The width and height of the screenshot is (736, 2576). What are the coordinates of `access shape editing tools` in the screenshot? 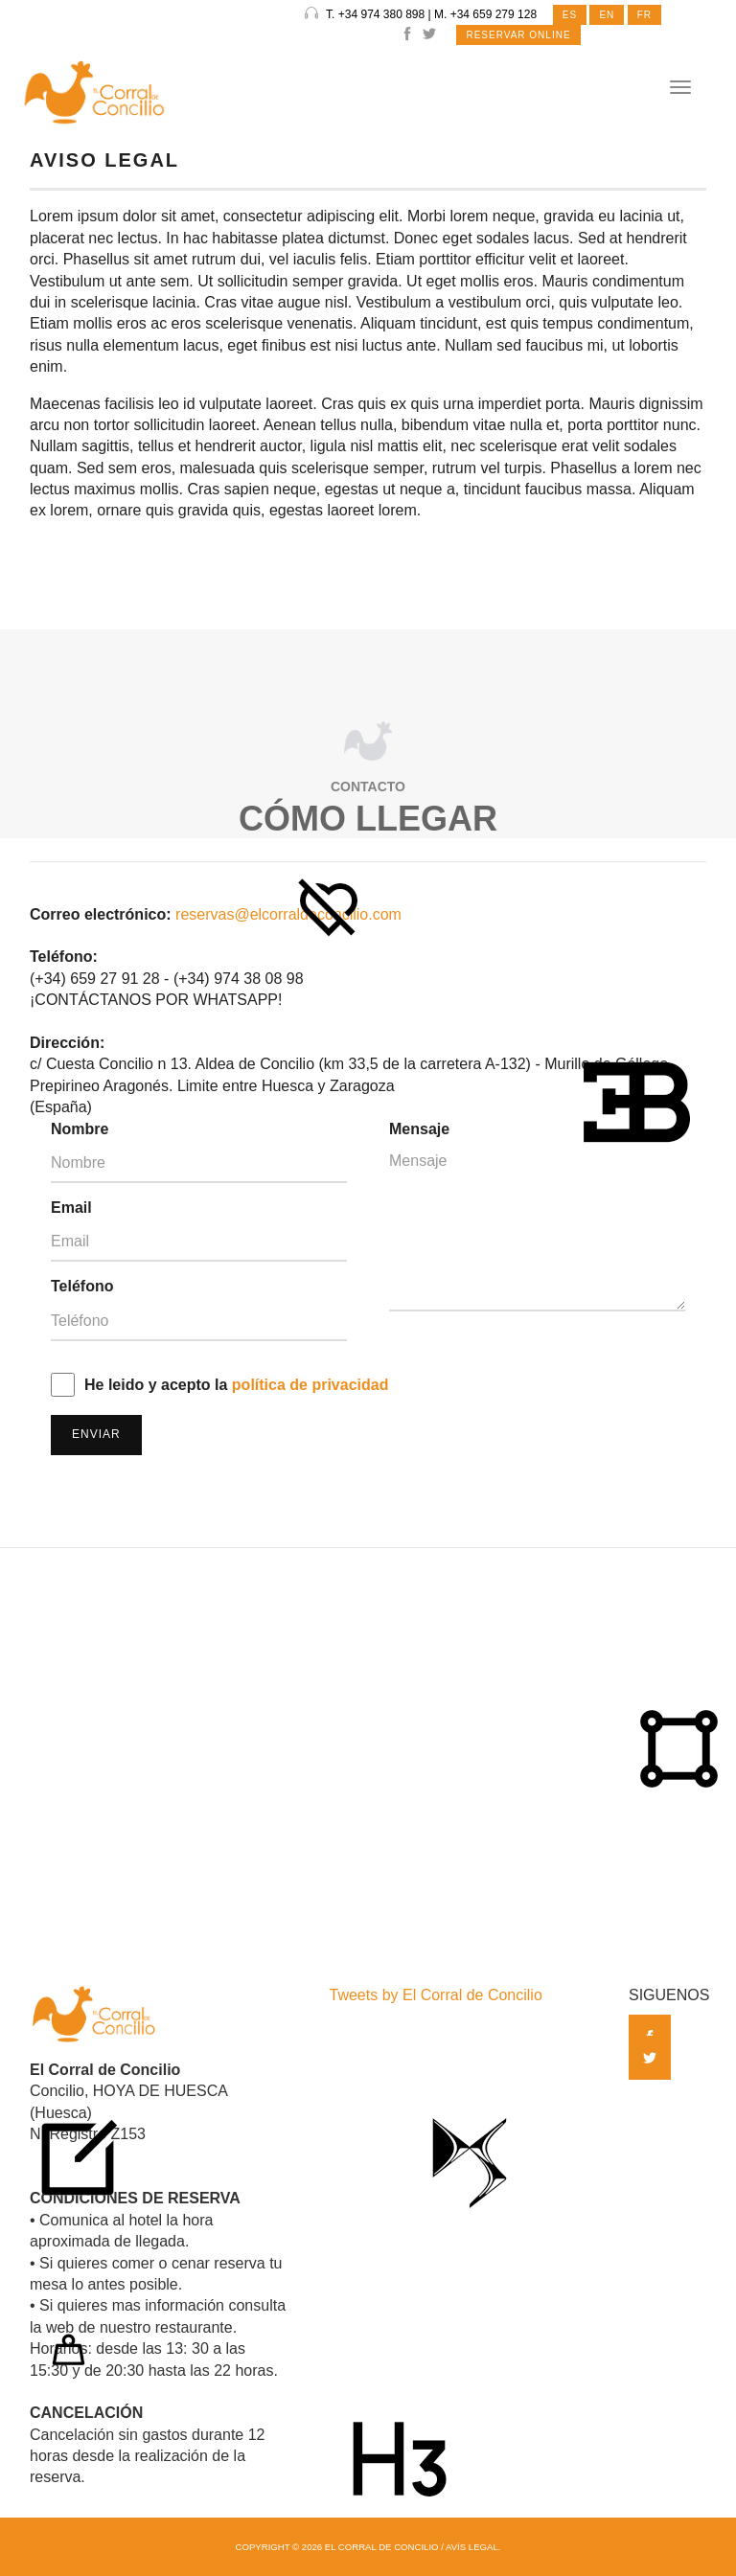 It's located at (678, 1748).